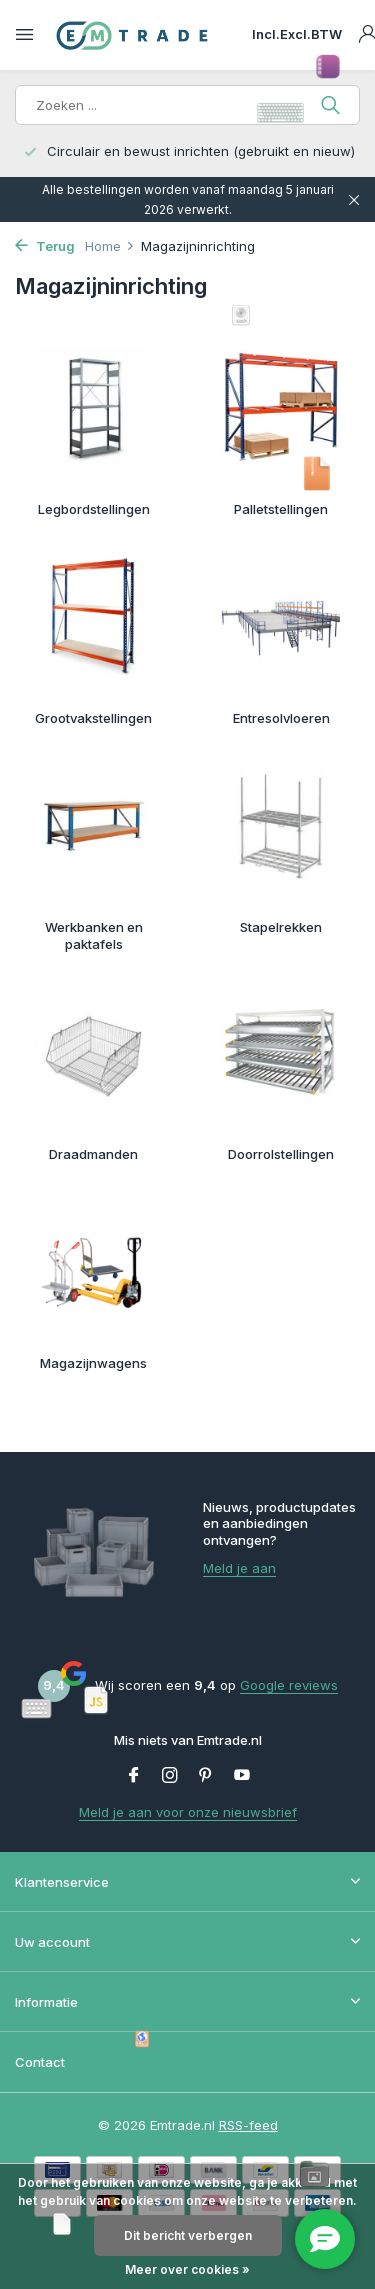  What do you see at coordinates (142, 2039) in the screenshot?
I see `indicates package cache is being updated` at bounding box center [142, 2039].